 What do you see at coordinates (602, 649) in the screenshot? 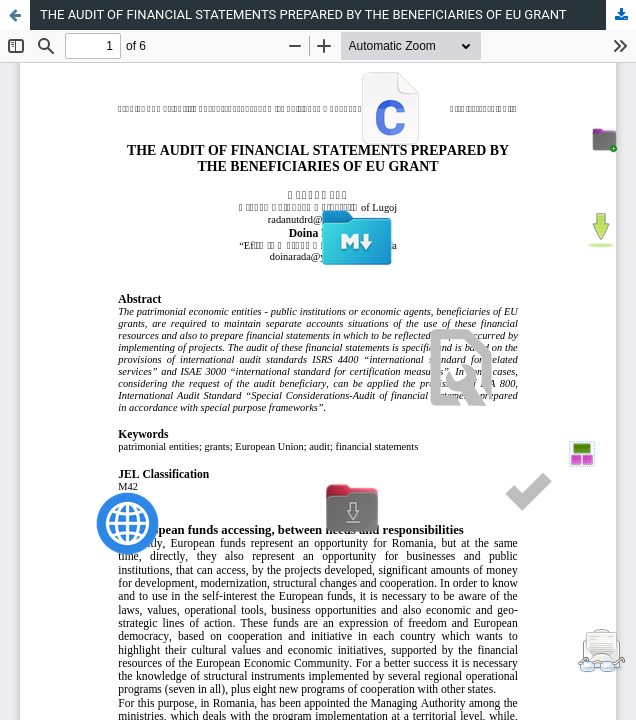
I see `mark email as read` at bounding box center [602, 649].